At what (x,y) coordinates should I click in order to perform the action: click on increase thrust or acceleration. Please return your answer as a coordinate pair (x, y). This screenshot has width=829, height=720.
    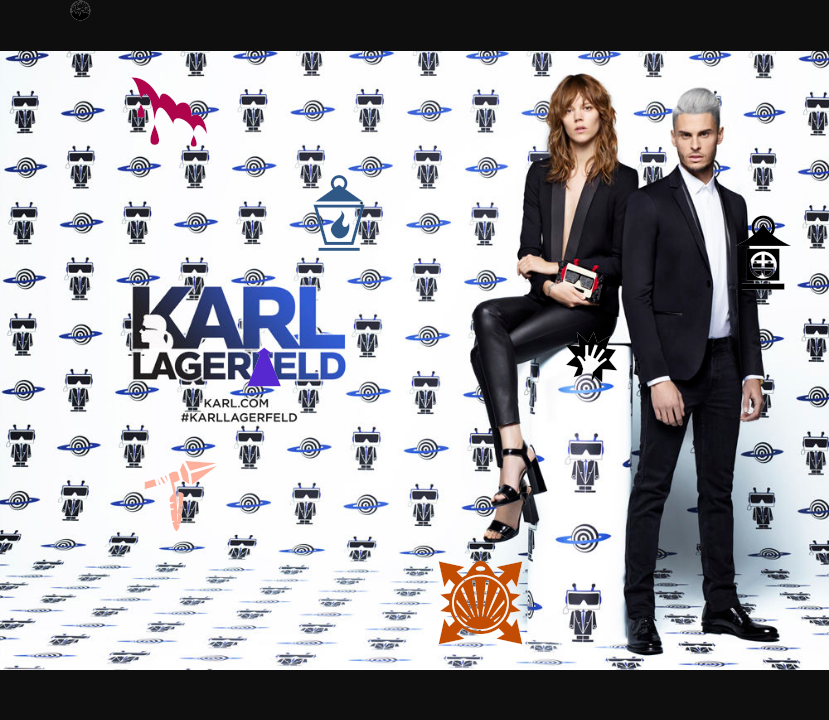
    Looking at the image, I should click on (264, 367).